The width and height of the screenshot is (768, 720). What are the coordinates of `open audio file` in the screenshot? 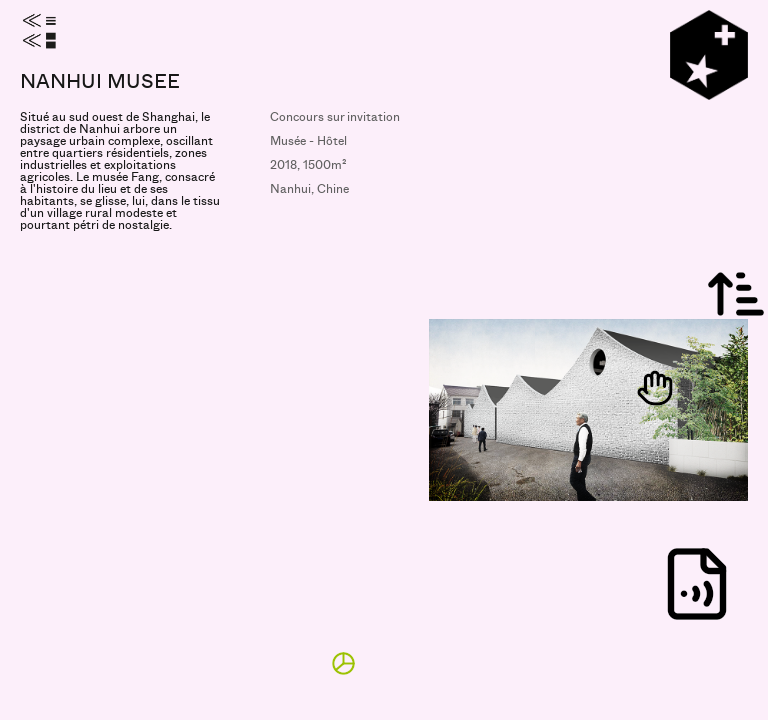 It's located at (697, 584).